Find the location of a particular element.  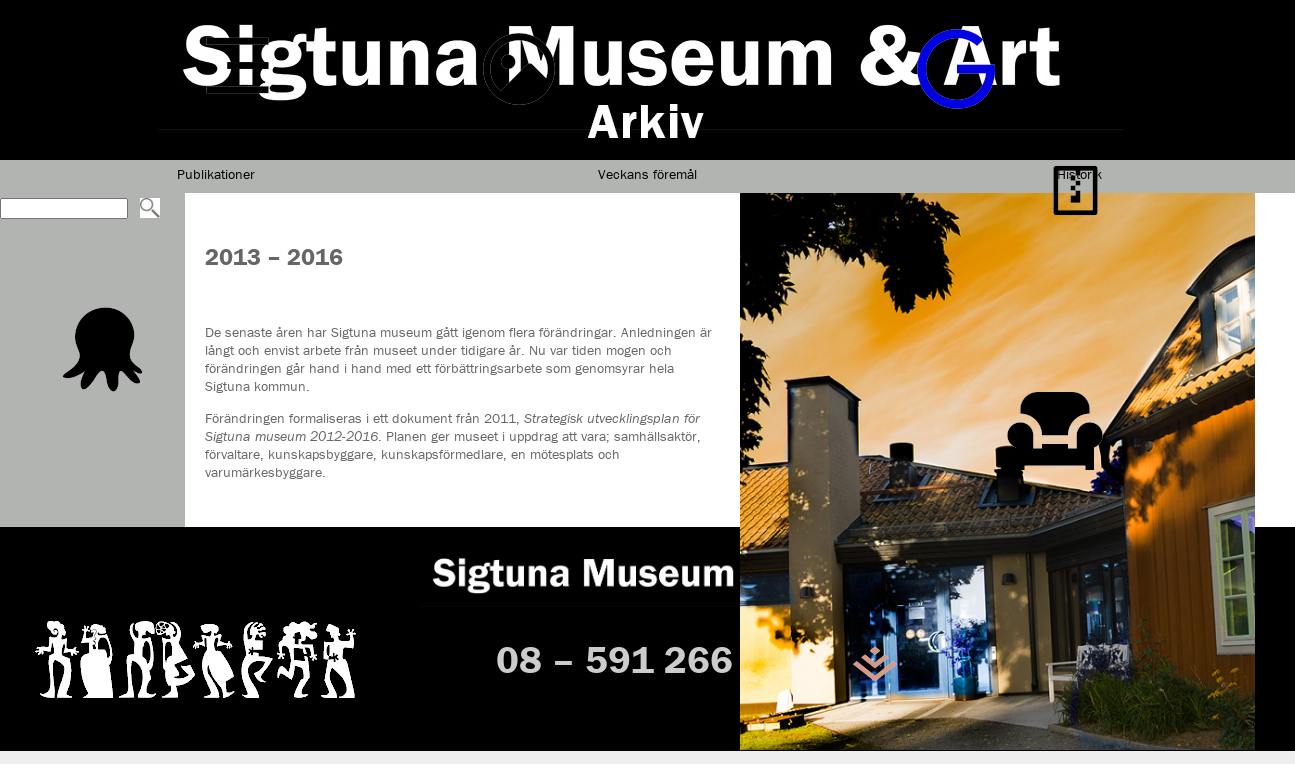

sign in with Google is located at coordinates (957, 69).